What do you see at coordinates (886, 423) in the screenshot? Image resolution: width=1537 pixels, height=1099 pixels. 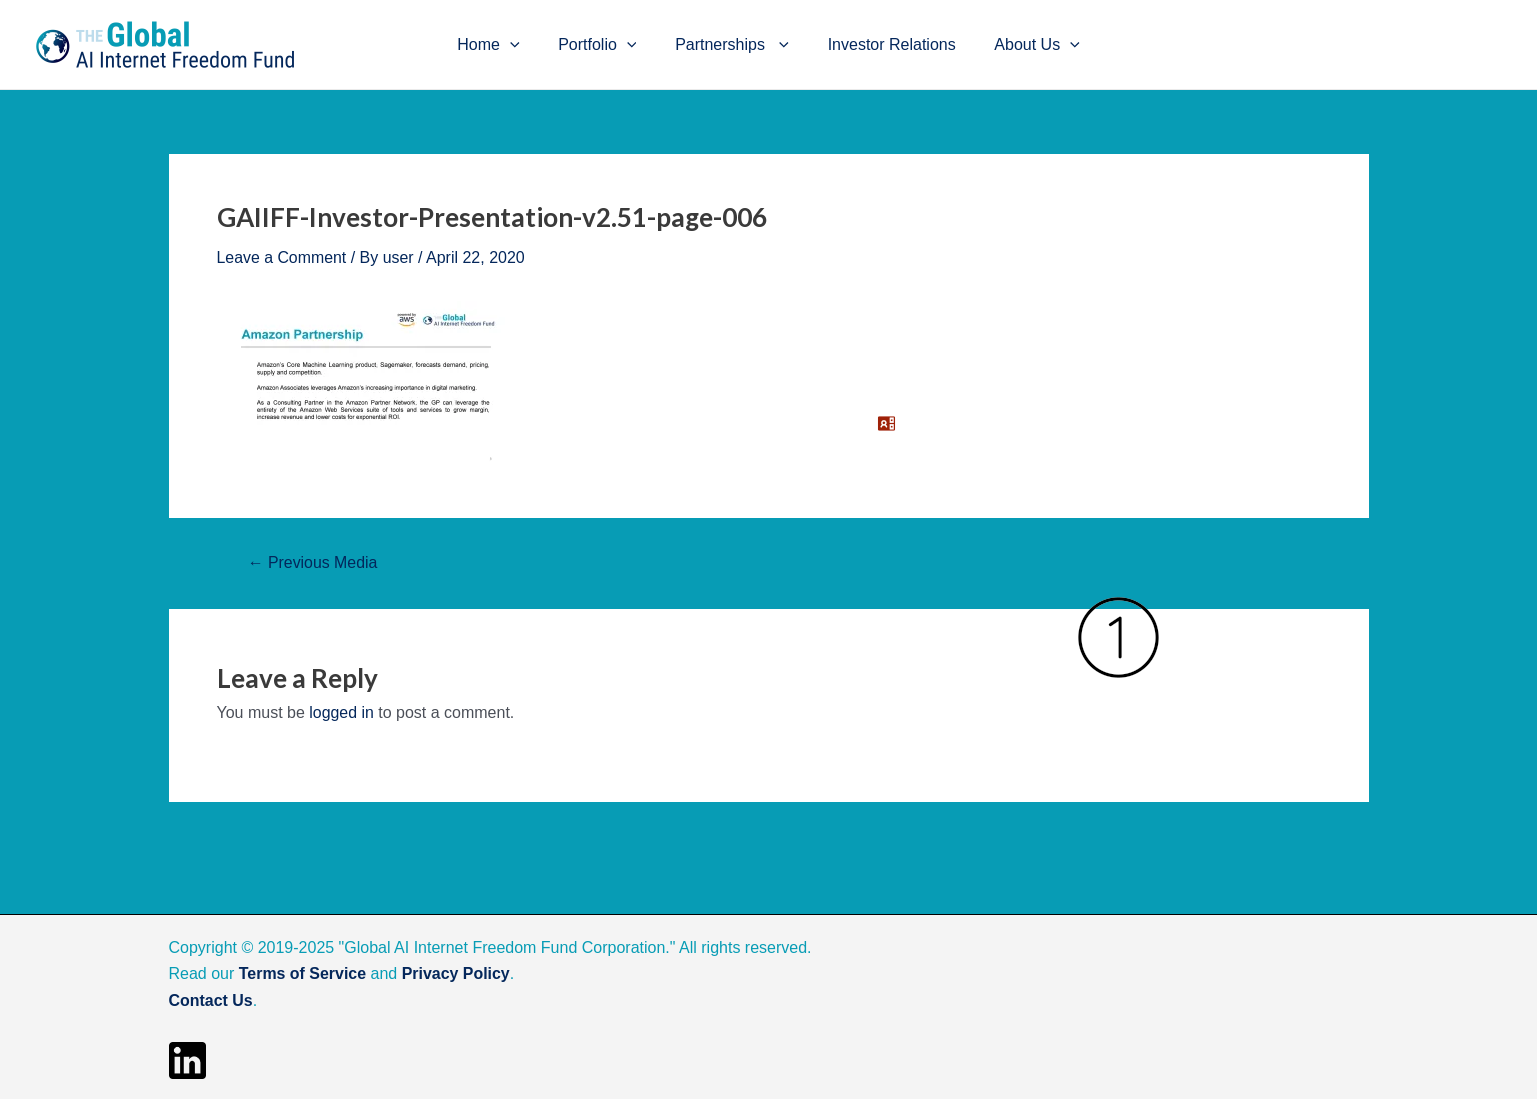 I see `start or join a video conference` at bounding box center [886, 423].